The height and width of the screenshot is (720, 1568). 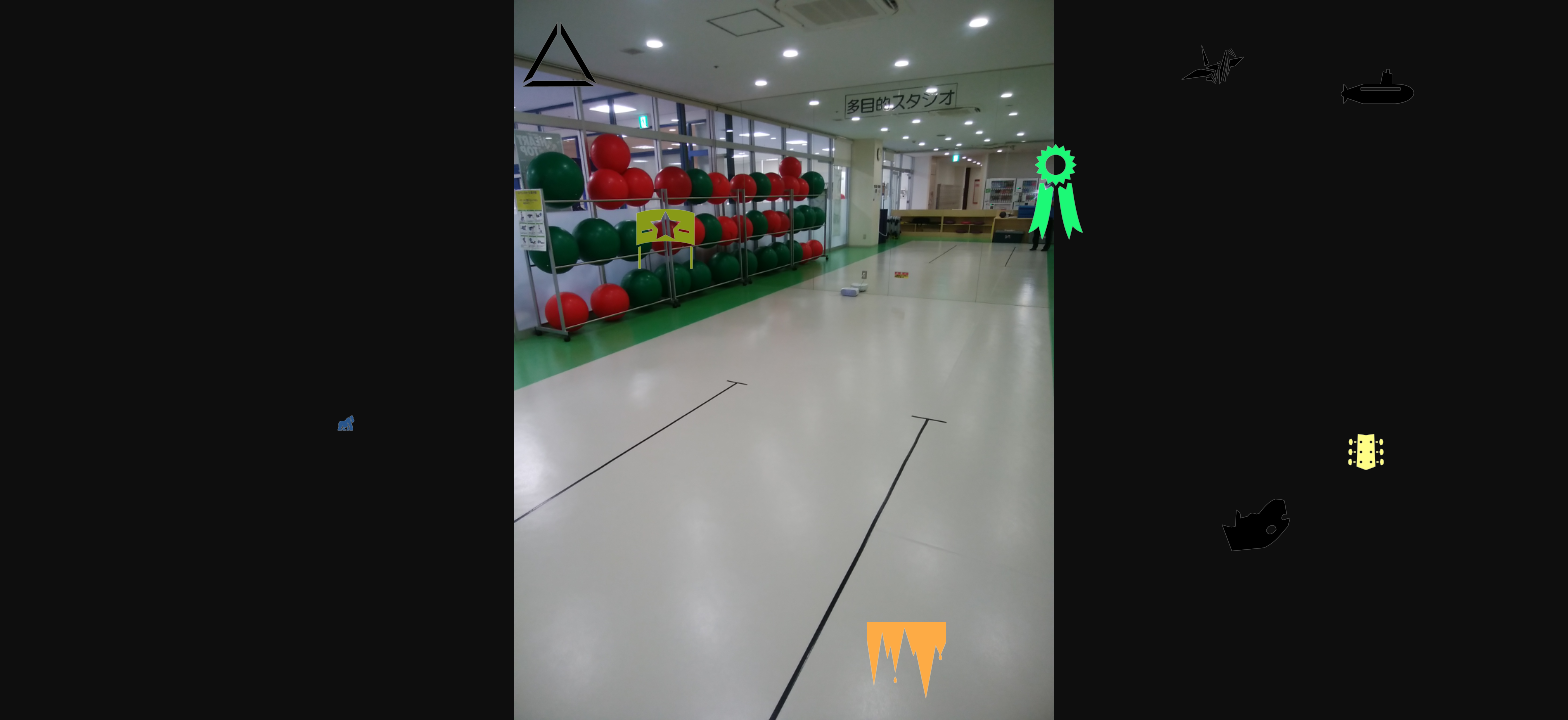 What do you see at coordinates (665, 238) in the screenshot?
I see `view featured or starred content` at bounding box center [665, 238].